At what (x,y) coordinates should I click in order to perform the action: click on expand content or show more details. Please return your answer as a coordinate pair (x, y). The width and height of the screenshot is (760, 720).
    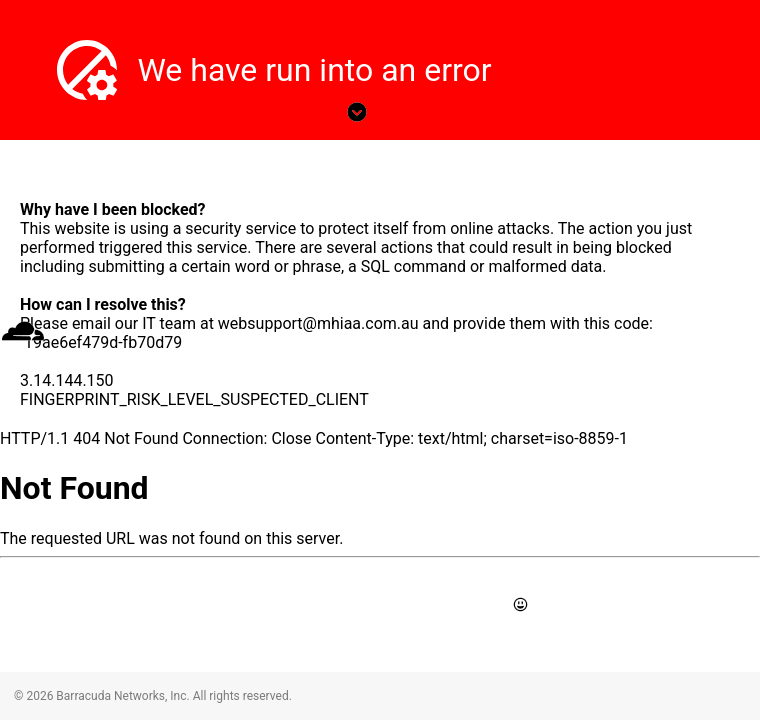
    Looking at the image, I should click on (357, 112).